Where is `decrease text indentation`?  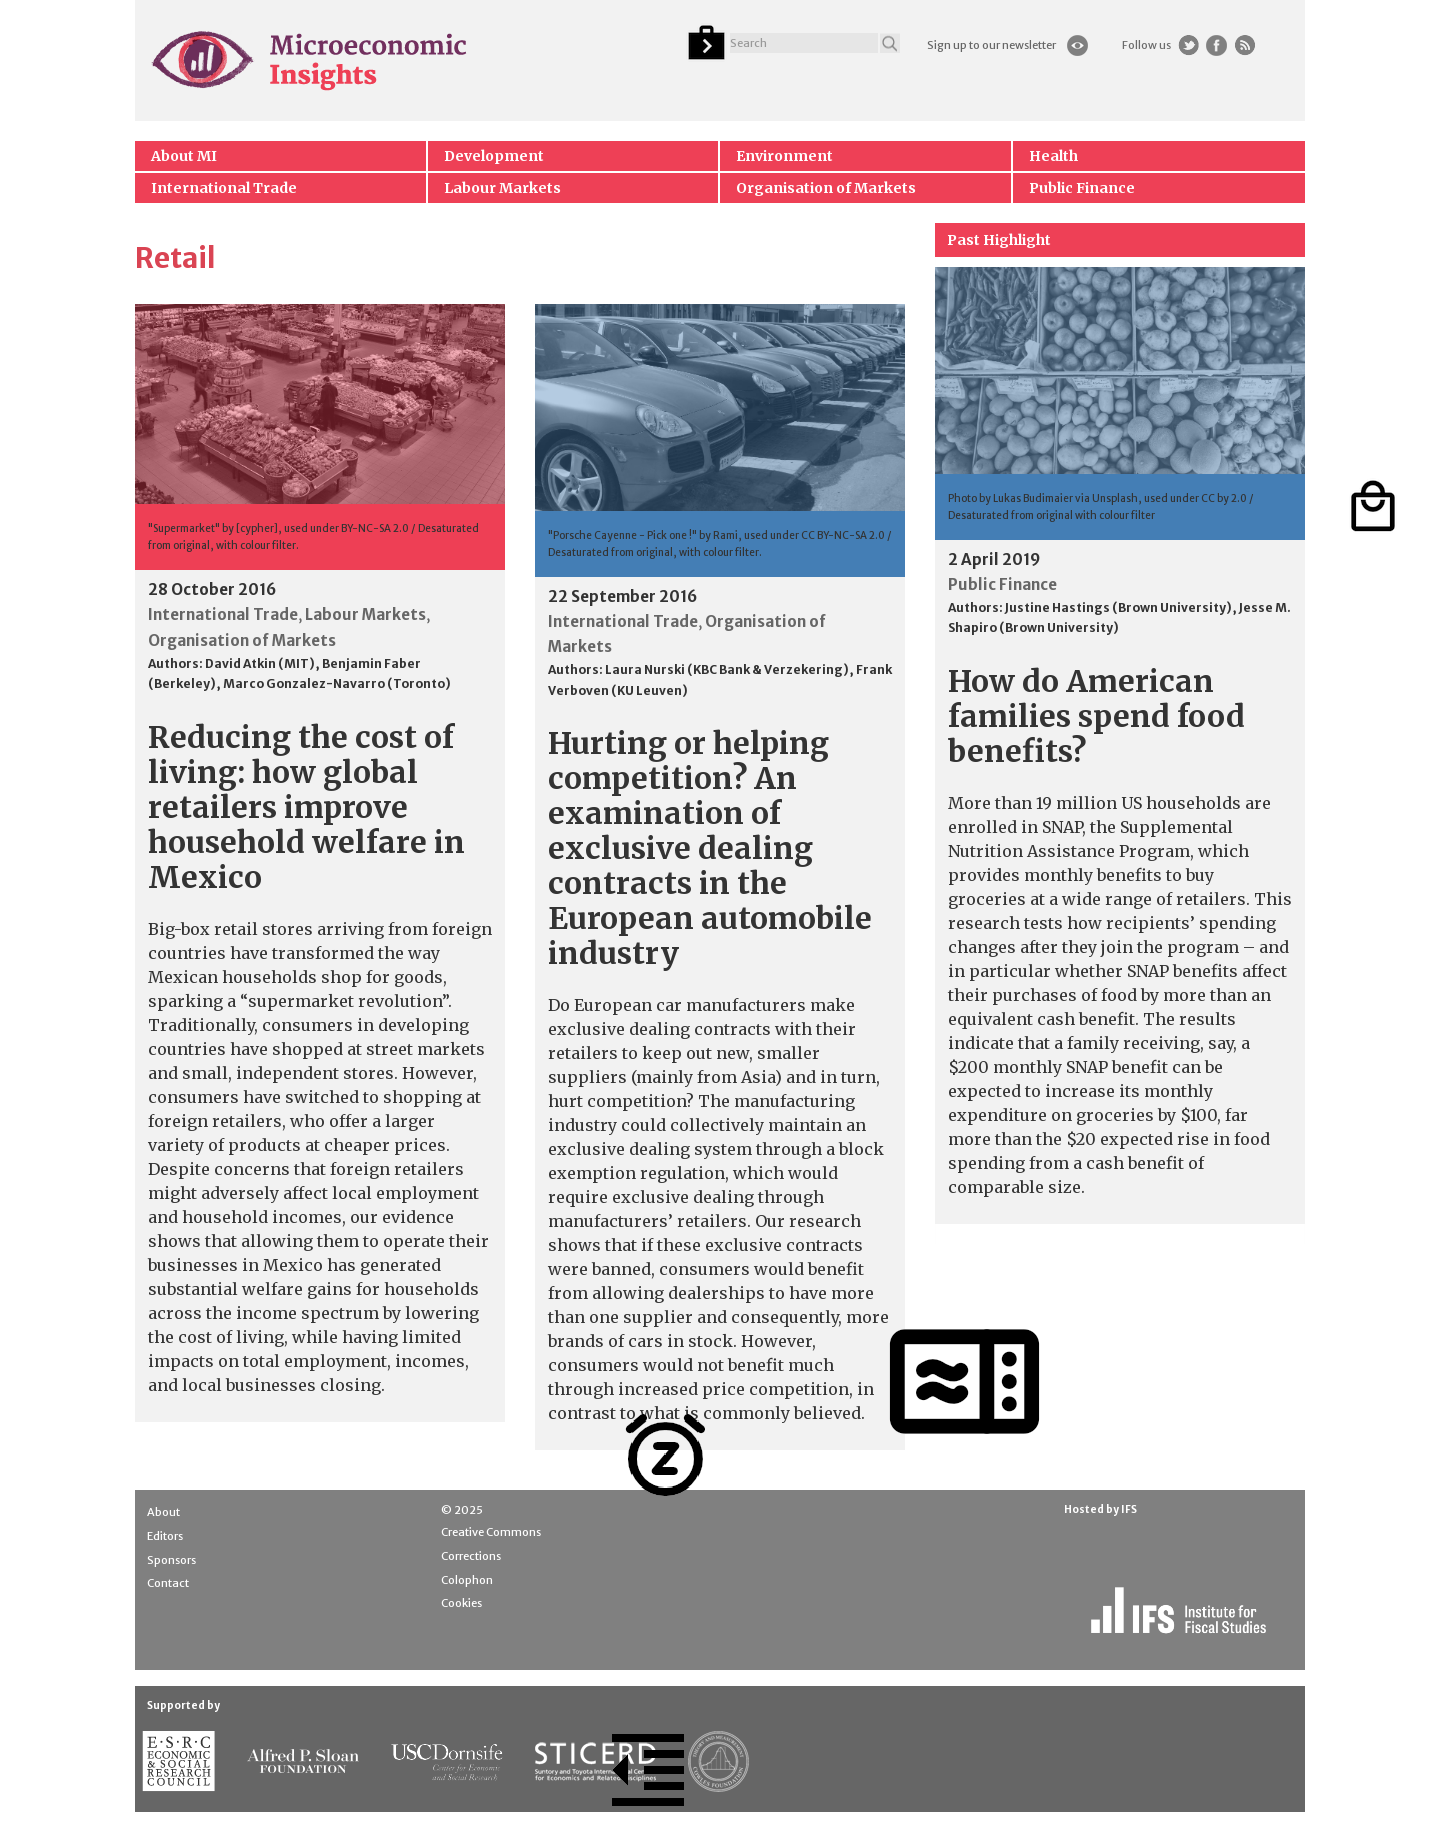
decrease text indentation is located at coordinates (648, 1770).